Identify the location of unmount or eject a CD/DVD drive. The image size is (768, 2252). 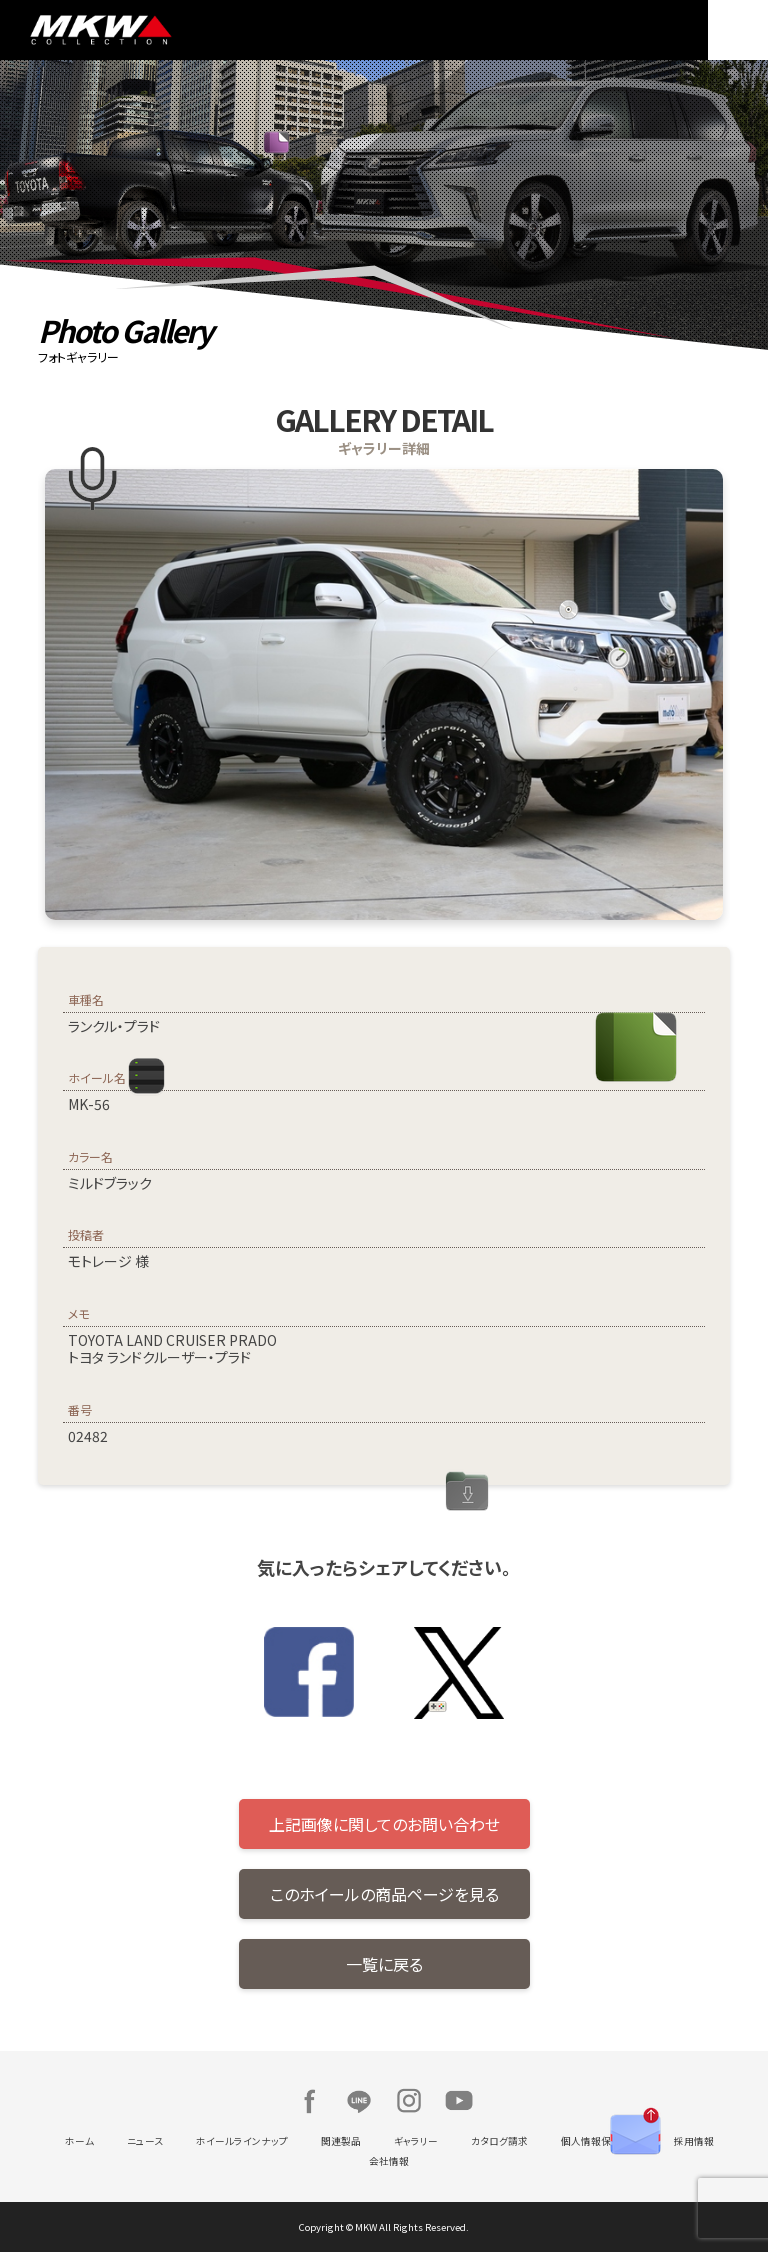
(568, 609).